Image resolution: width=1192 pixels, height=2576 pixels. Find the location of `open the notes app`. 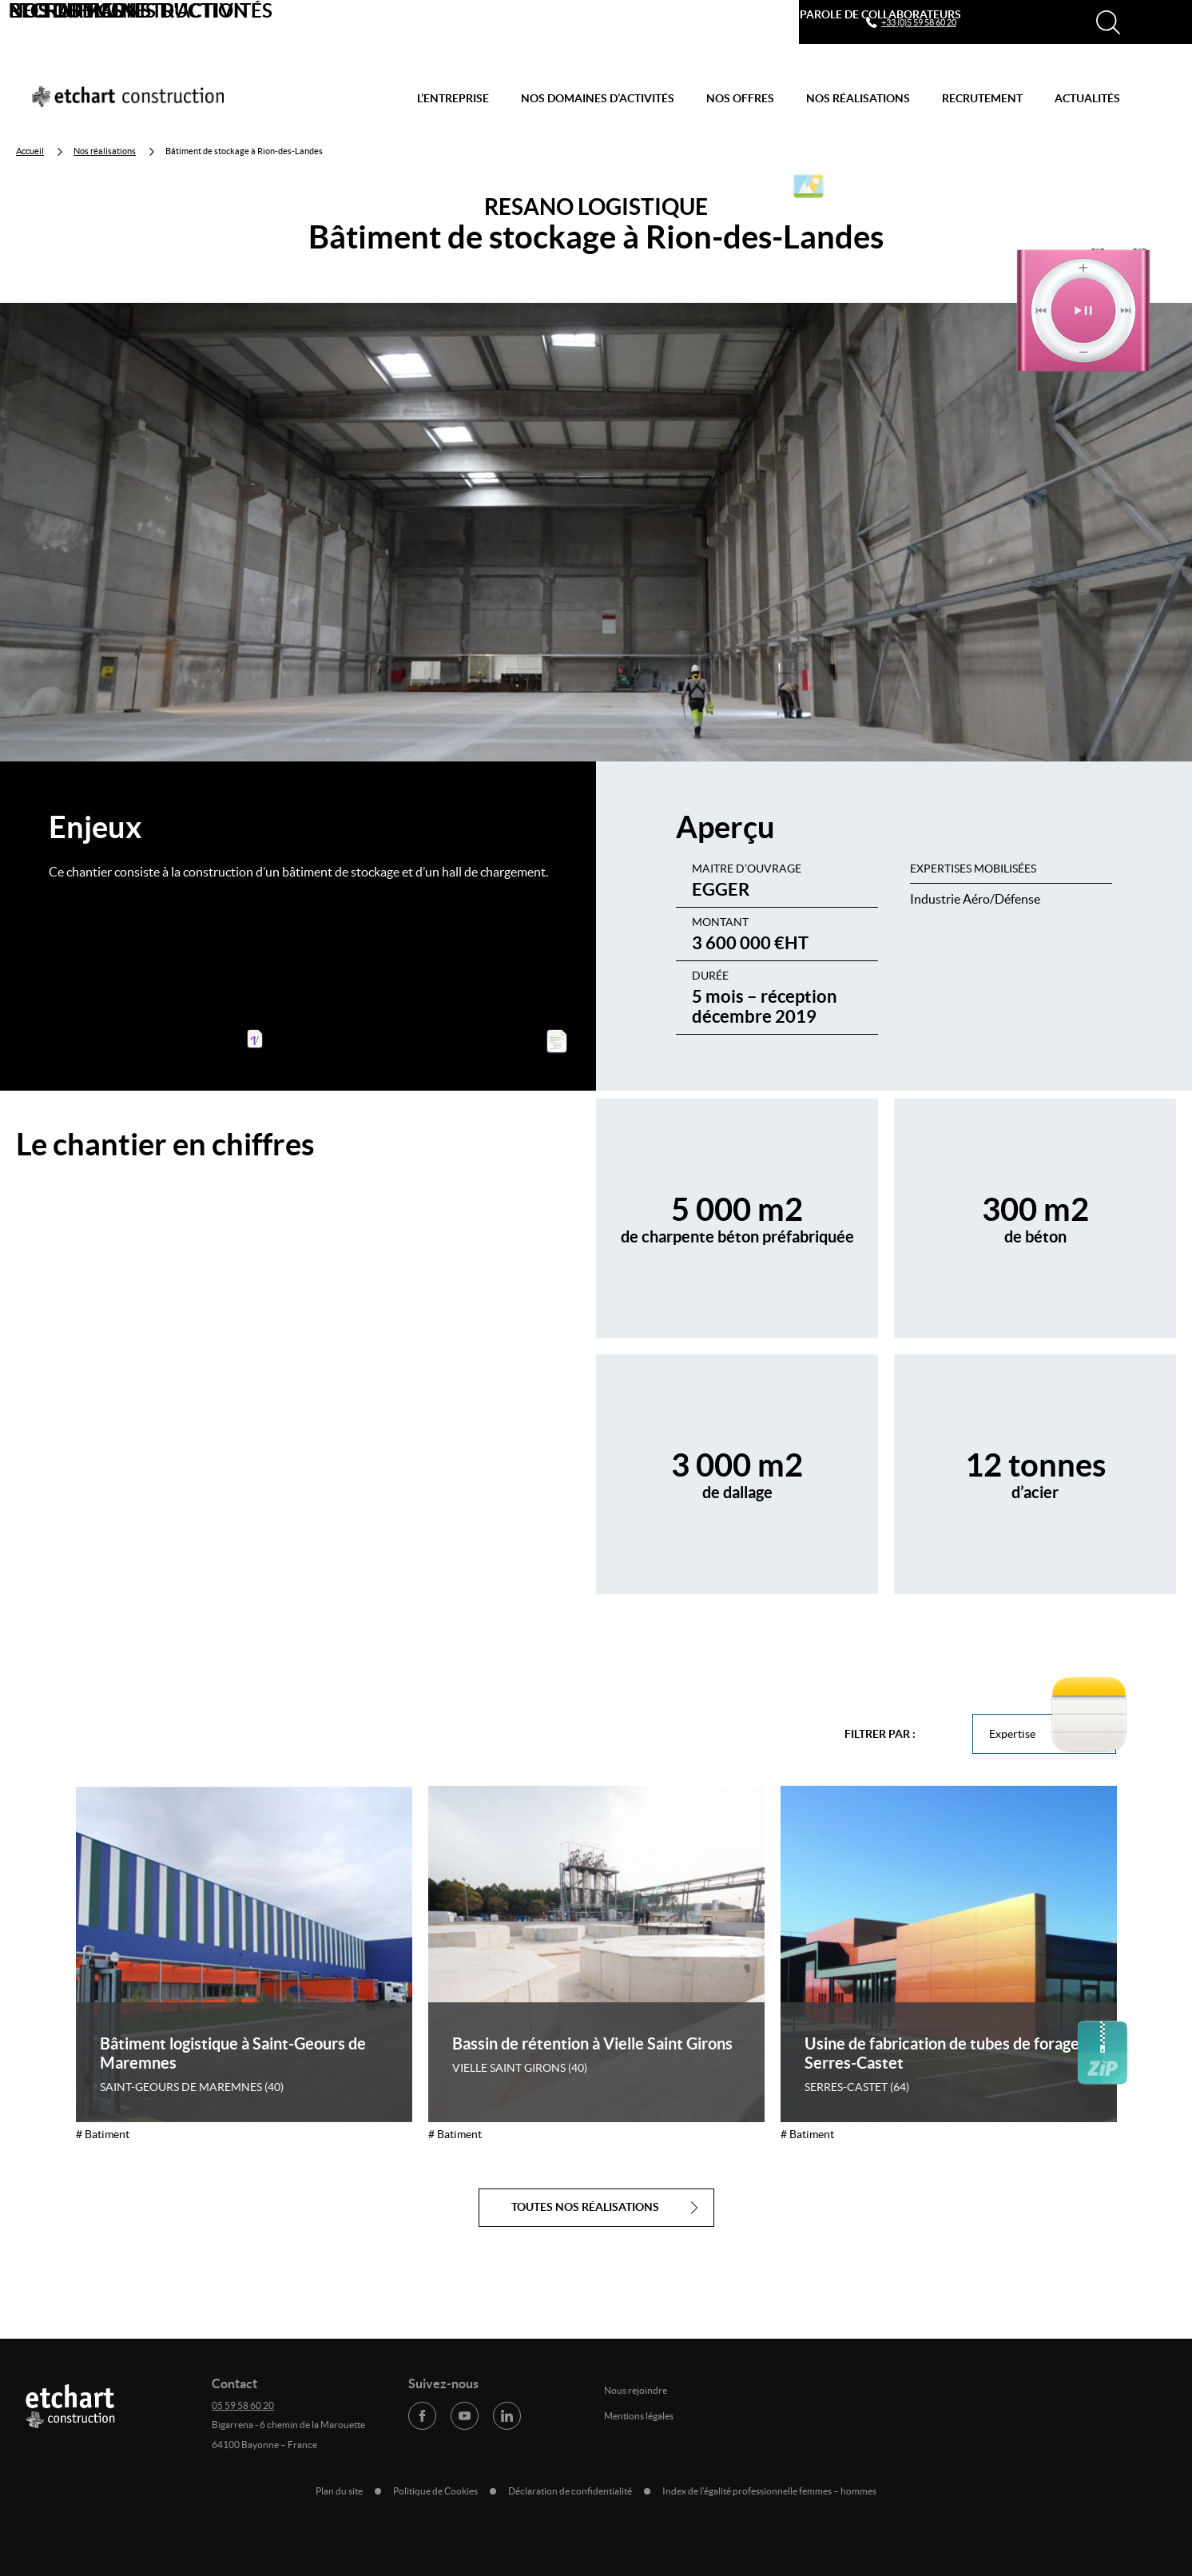

open the notes app is located at coordinates (1089, 1714).